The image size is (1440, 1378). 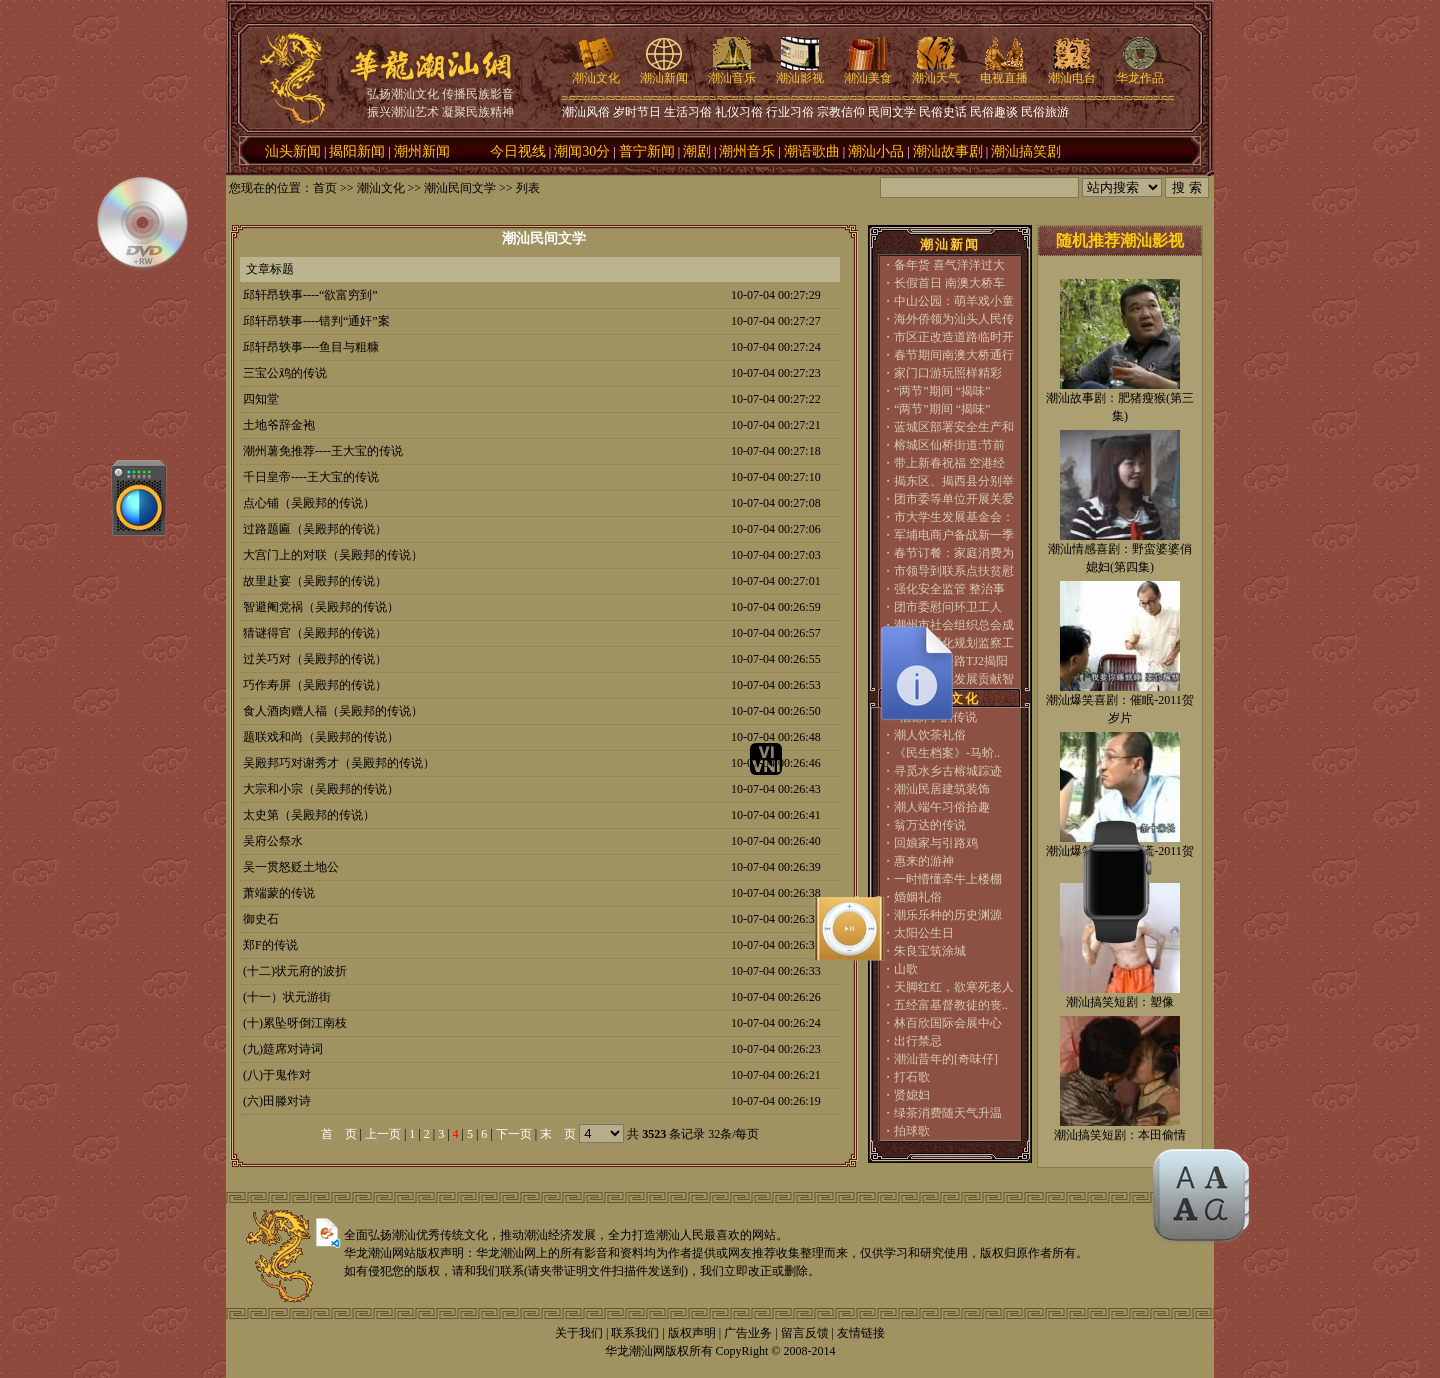 What do you see at coordinates (139, 498) in the screenshot?
I see `access RAID storage configuration settings` at bounding box center [139, 498].